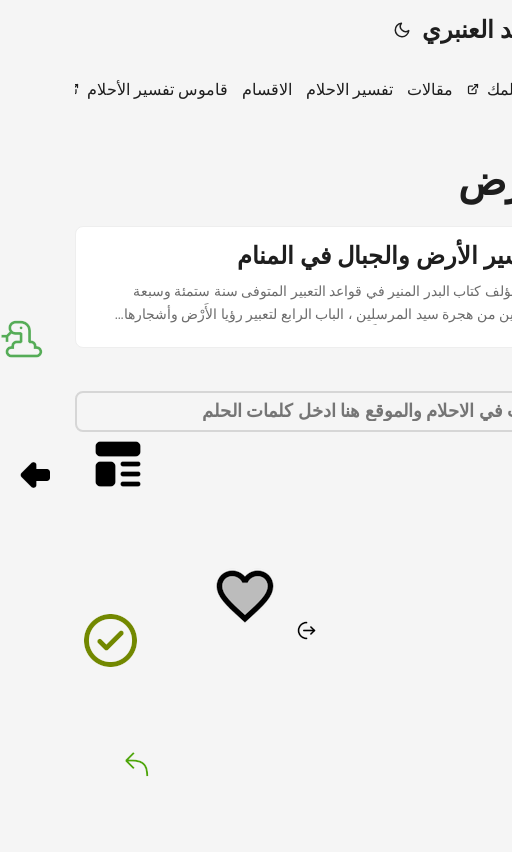 The height and width of the screenshot is (852, 512). I want to click on exit or log out of current session, so click(306, 630).